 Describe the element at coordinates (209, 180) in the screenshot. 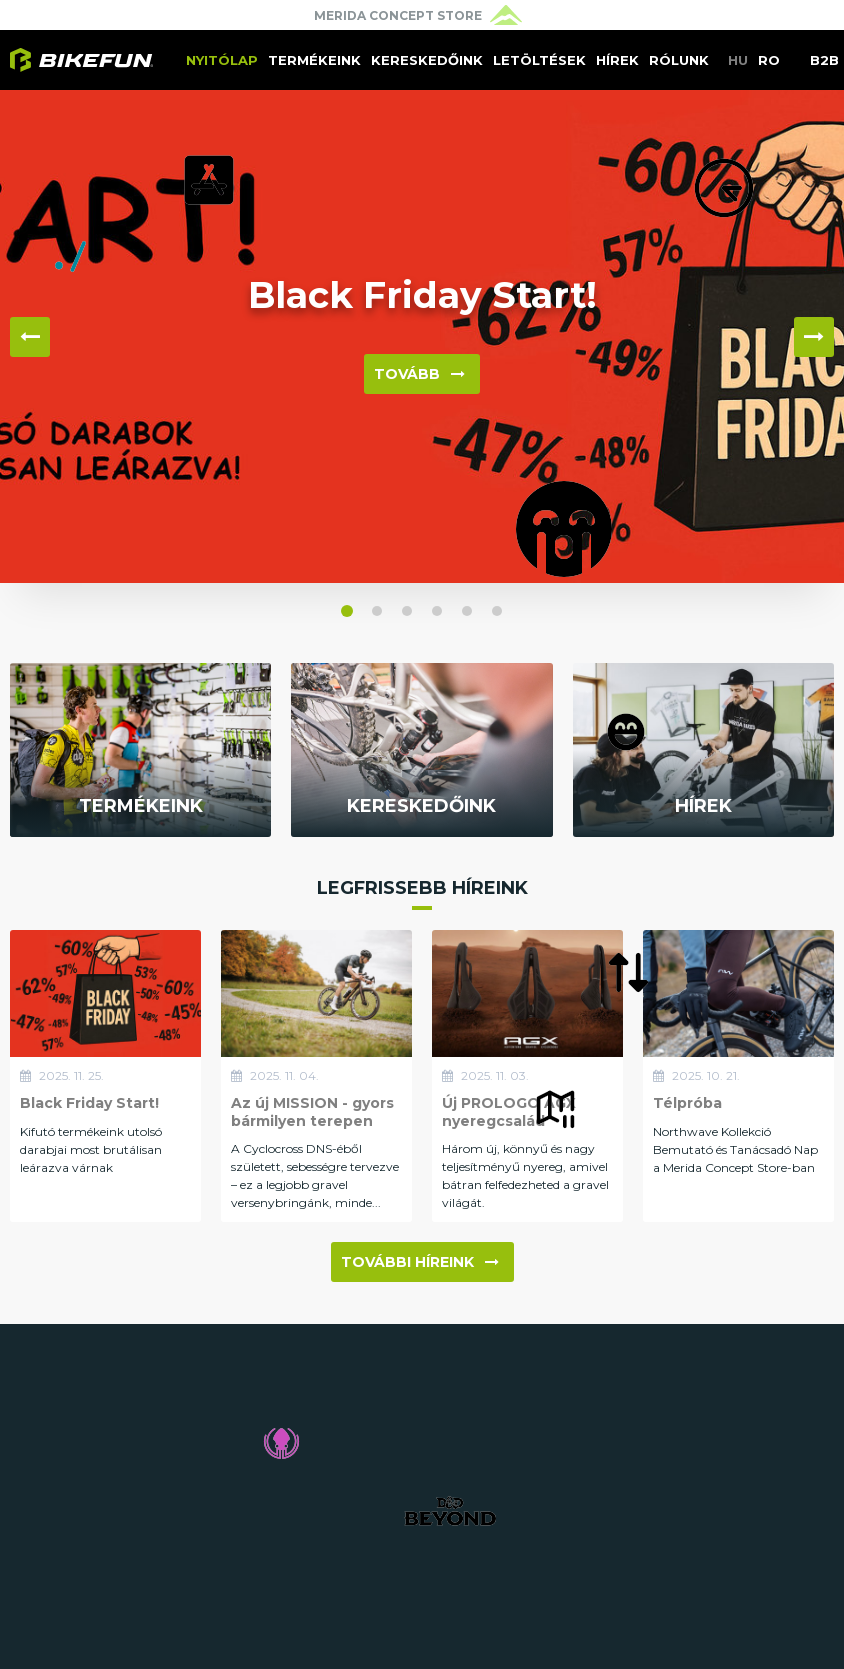

I see `open the apple app store` at that location.